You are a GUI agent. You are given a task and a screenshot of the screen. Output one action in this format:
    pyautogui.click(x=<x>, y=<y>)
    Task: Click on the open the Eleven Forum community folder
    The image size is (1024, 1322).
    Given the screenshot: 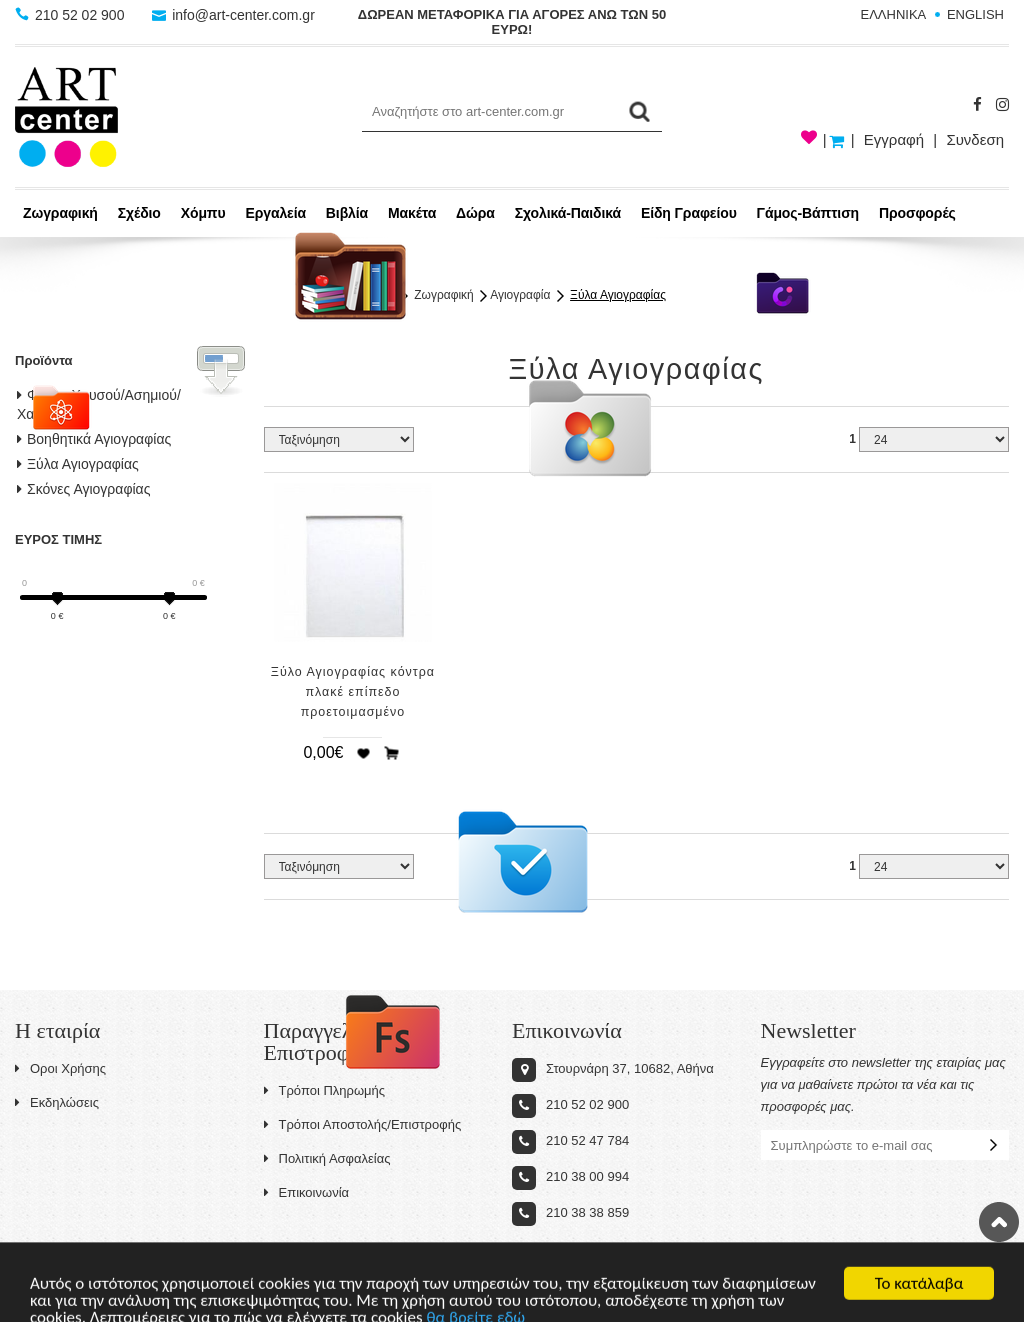 What is the action you would take?
    pyautogui.click(x=589, y=431)
    